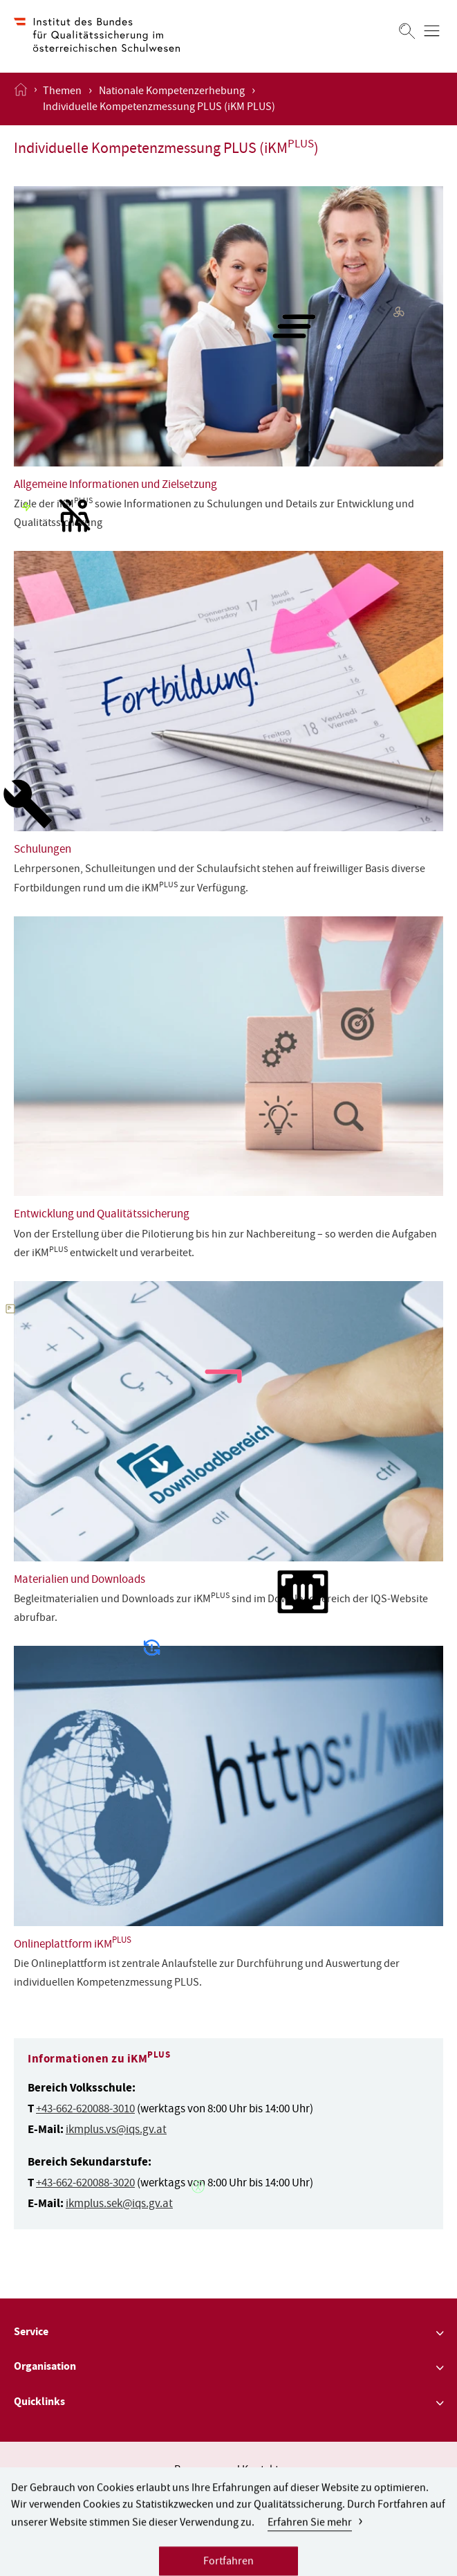 This screenshot has width=457, height=2576. Describe the element at coordinates (398, 312) in the screenshot. I see `adjust fan or ventilation settings` at that location.